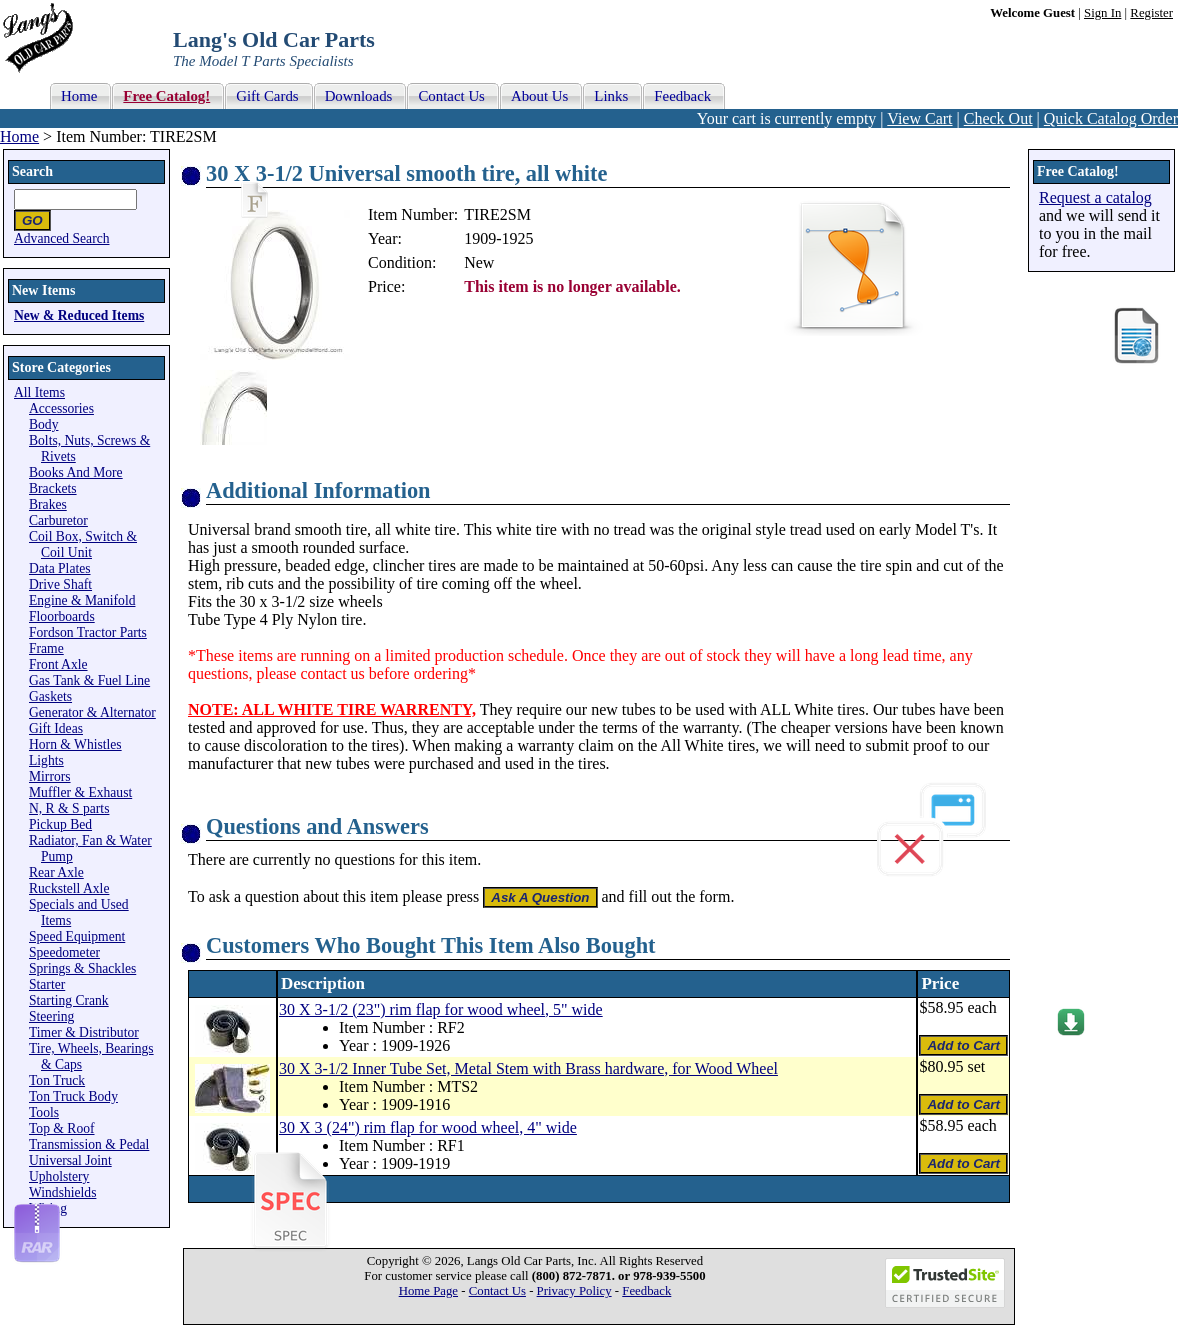 The image size is (1178, 1335). What do you see at coordinates (854, 265) in the screenshot?
I see `open a vector drawing or illustration file` at bounding box center [854, 265].